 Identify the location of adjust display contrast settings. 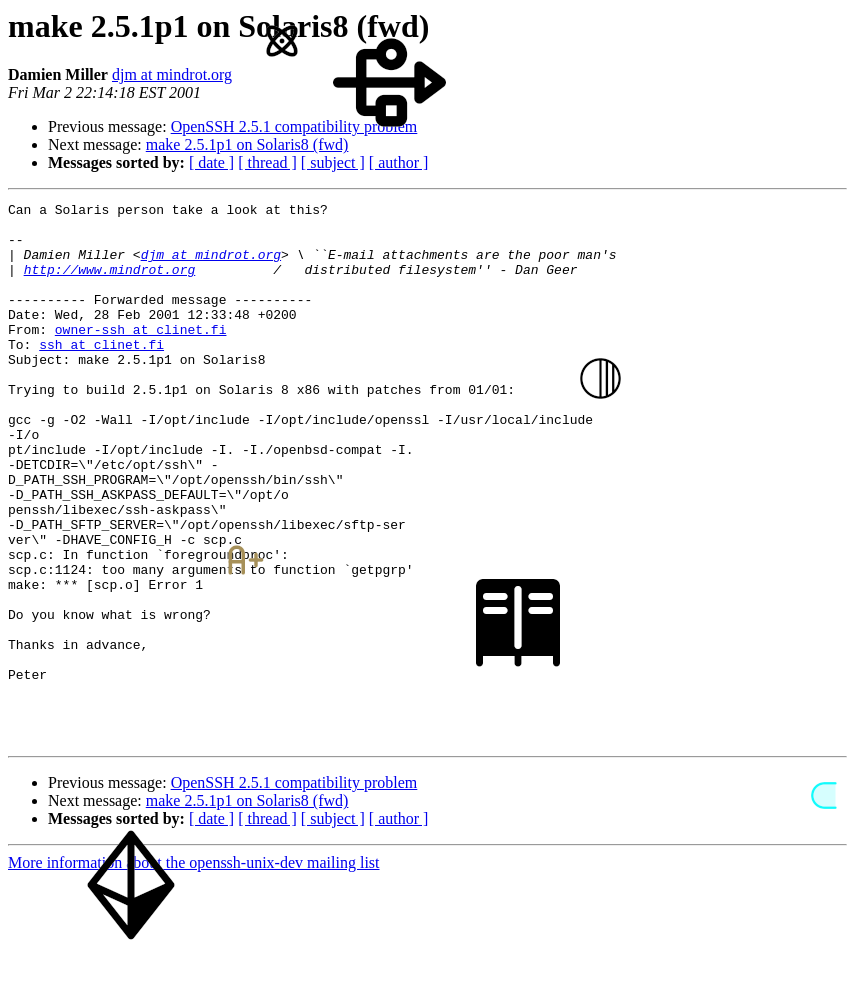
(600, 378).